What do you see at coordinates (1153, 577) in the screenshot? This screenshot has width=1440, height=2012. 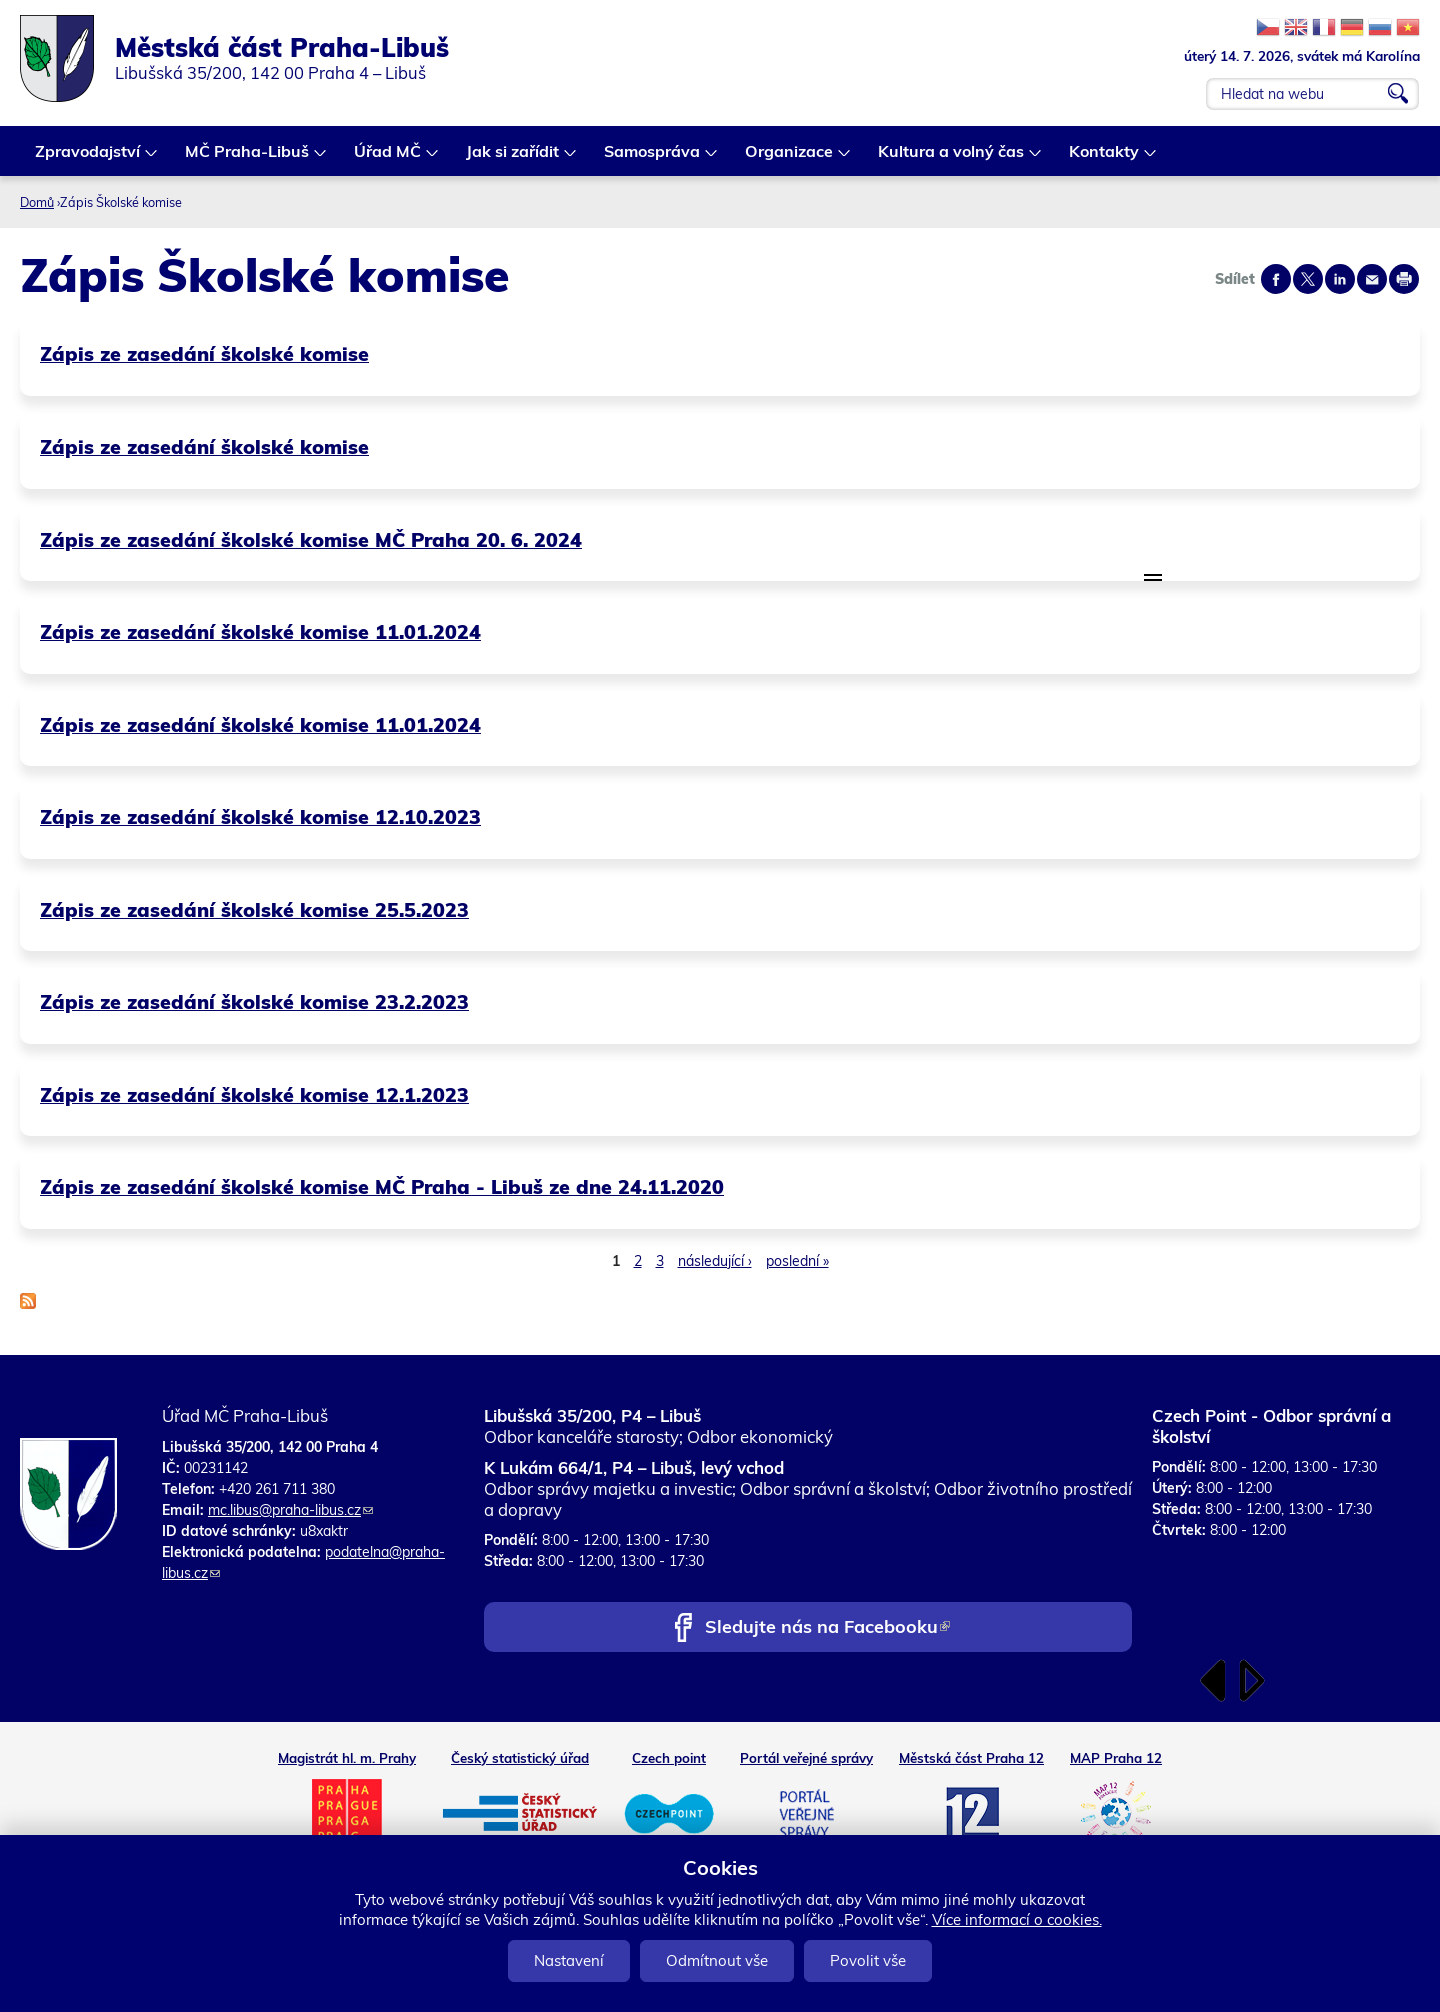 I see `drag to reorder items in a list` at bounding box center [1153, 577].